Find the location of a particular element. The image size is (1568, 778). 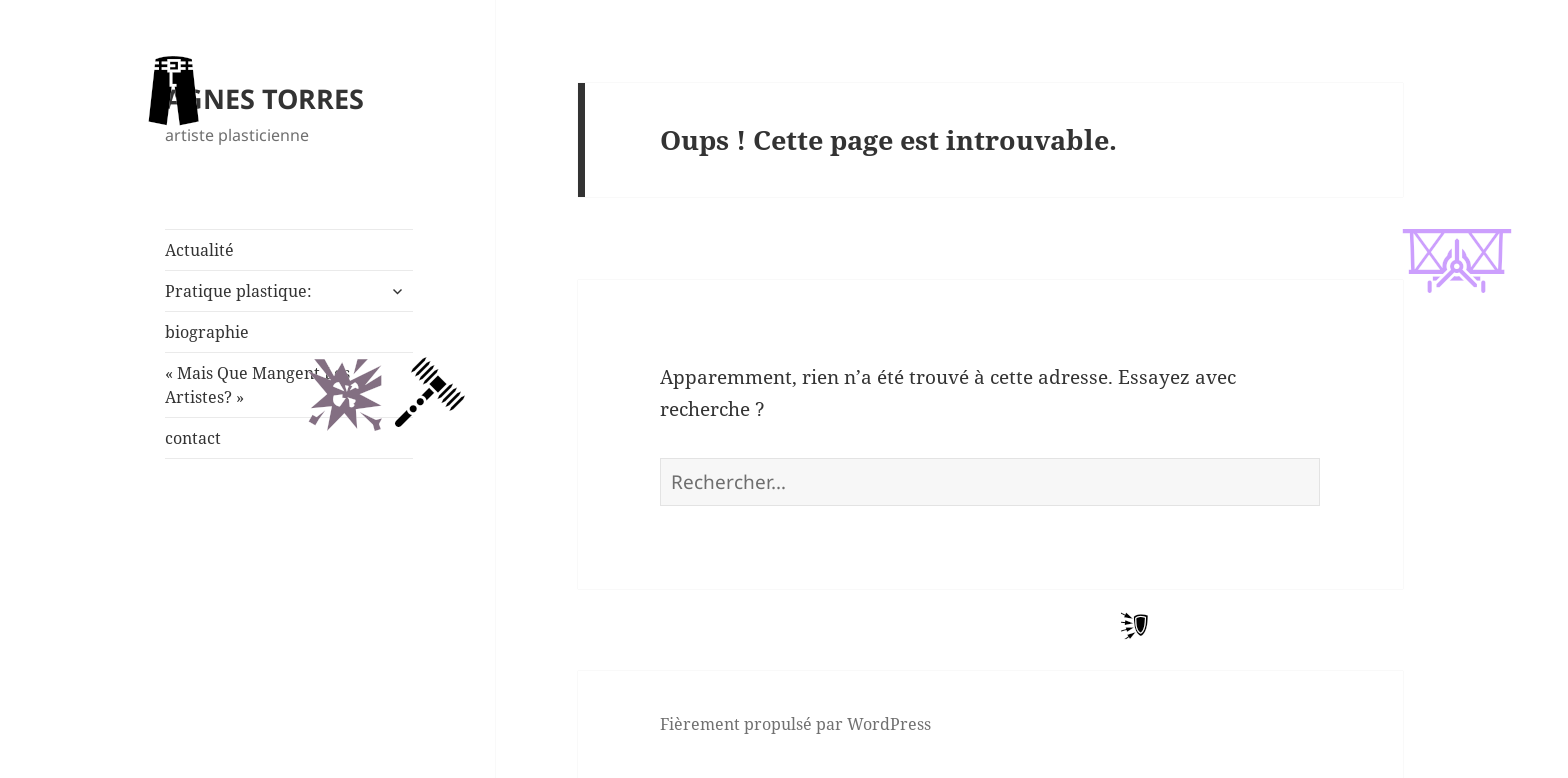

browse pants or bottoms in a clothing app is located at coordinates (172, 90).